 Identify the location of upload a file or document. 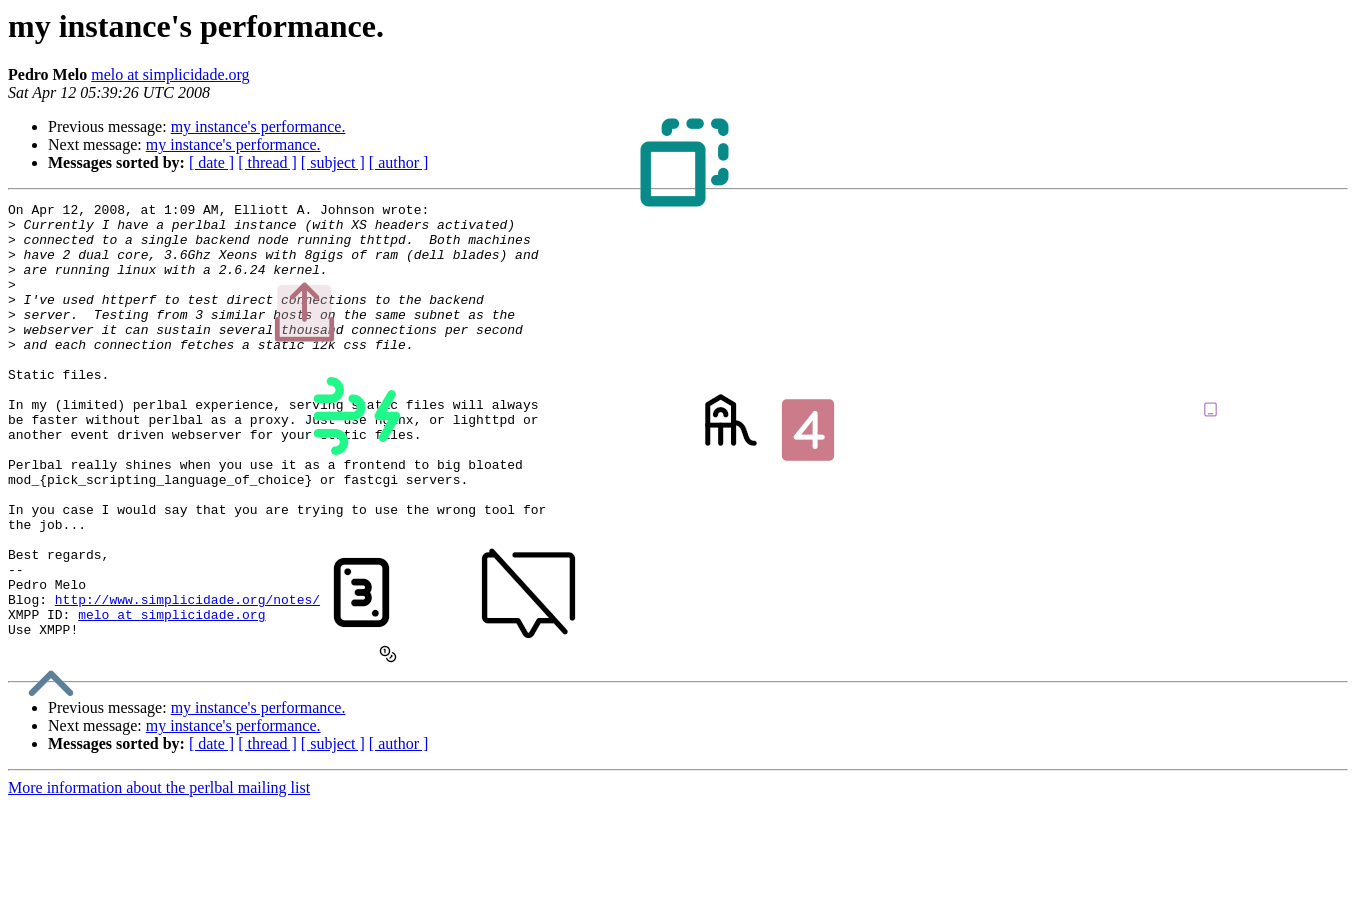
(304, 314).